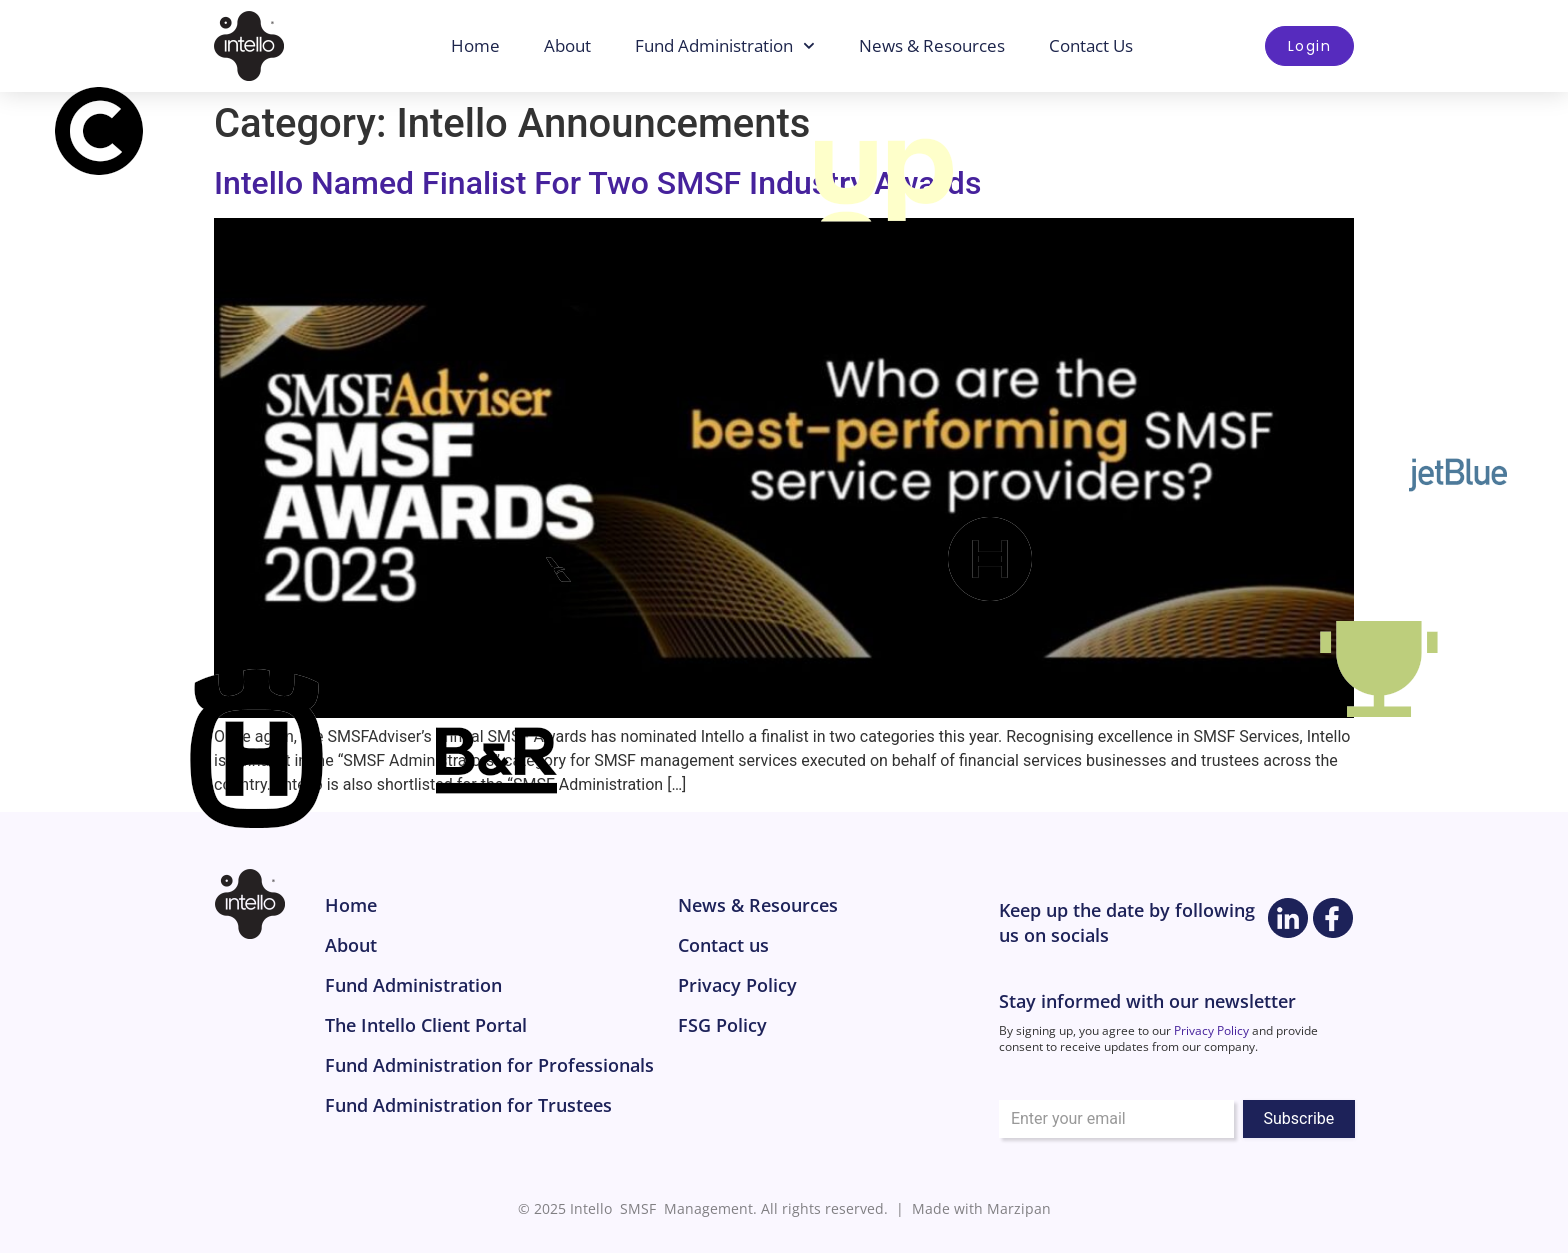 This screenshot has height=1253, width=1568. I want to click on visit the Uplabs design resources website, so click(884, 180).